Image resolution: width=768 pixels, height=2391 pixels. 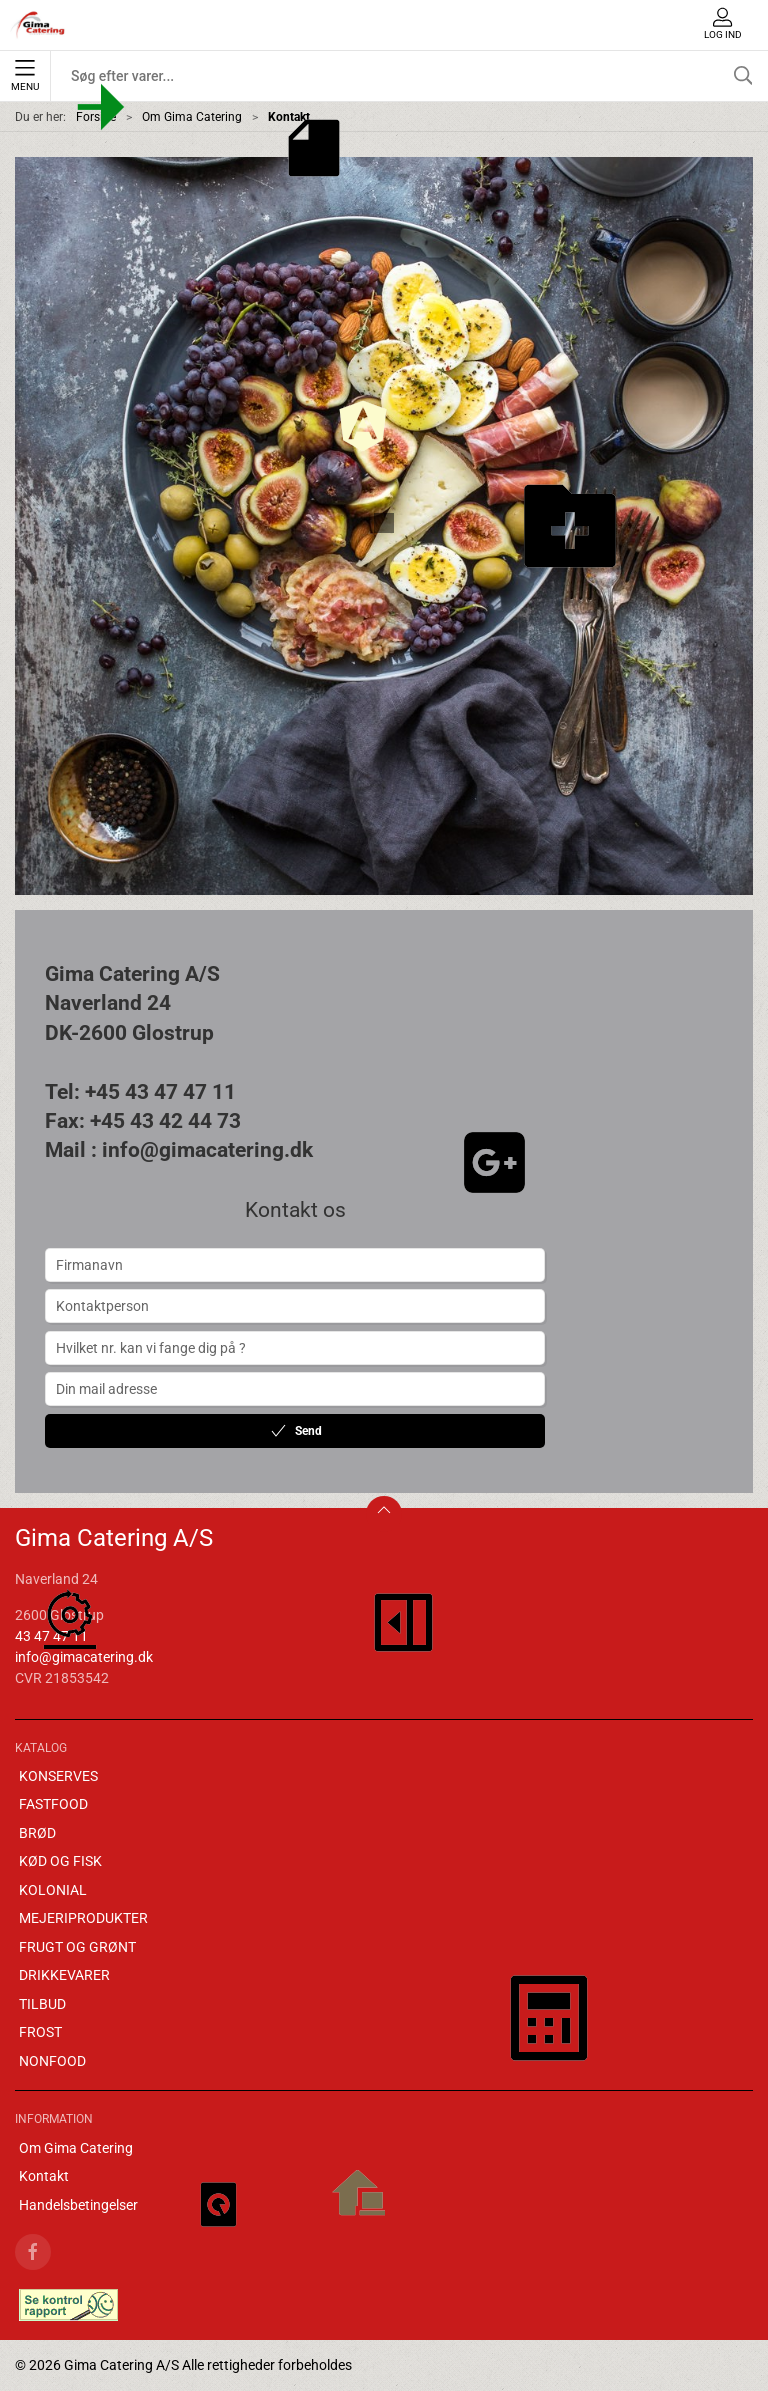 I want to click on sign in with Google+, so click(x=494, y=1162).